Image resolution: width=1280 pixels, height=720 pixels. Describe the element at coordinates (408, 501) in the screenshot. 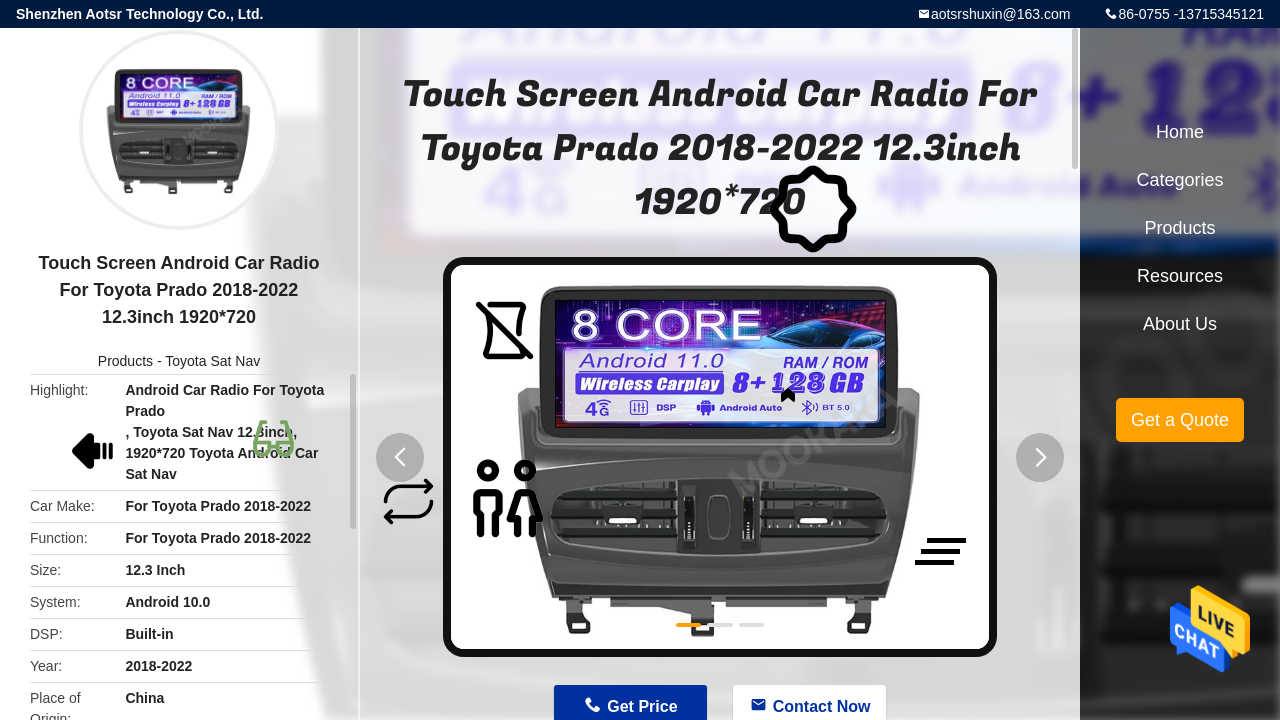

I see `enable repeat mode for media playback` at that location.